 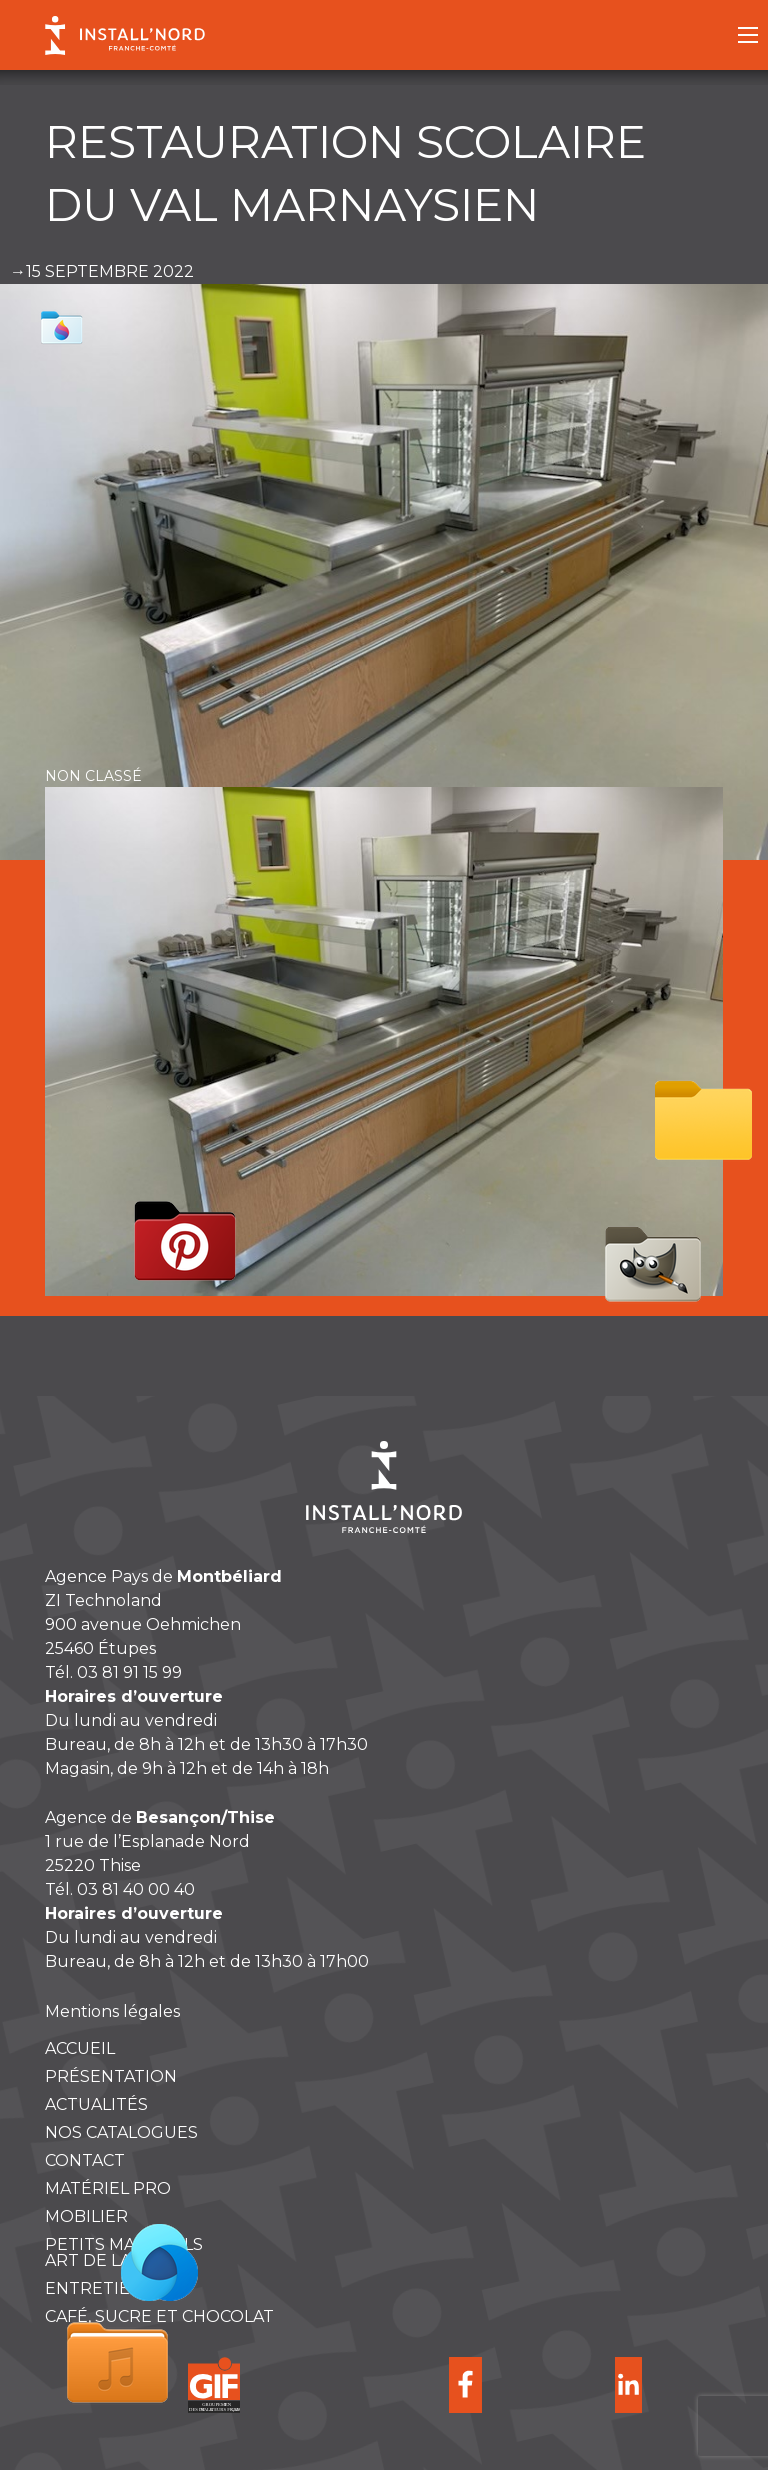 What do you see at coordinates (159, 2262) in the screenshot?
I see `open microsoft viva insights app` at bounding box center [159, 2262].